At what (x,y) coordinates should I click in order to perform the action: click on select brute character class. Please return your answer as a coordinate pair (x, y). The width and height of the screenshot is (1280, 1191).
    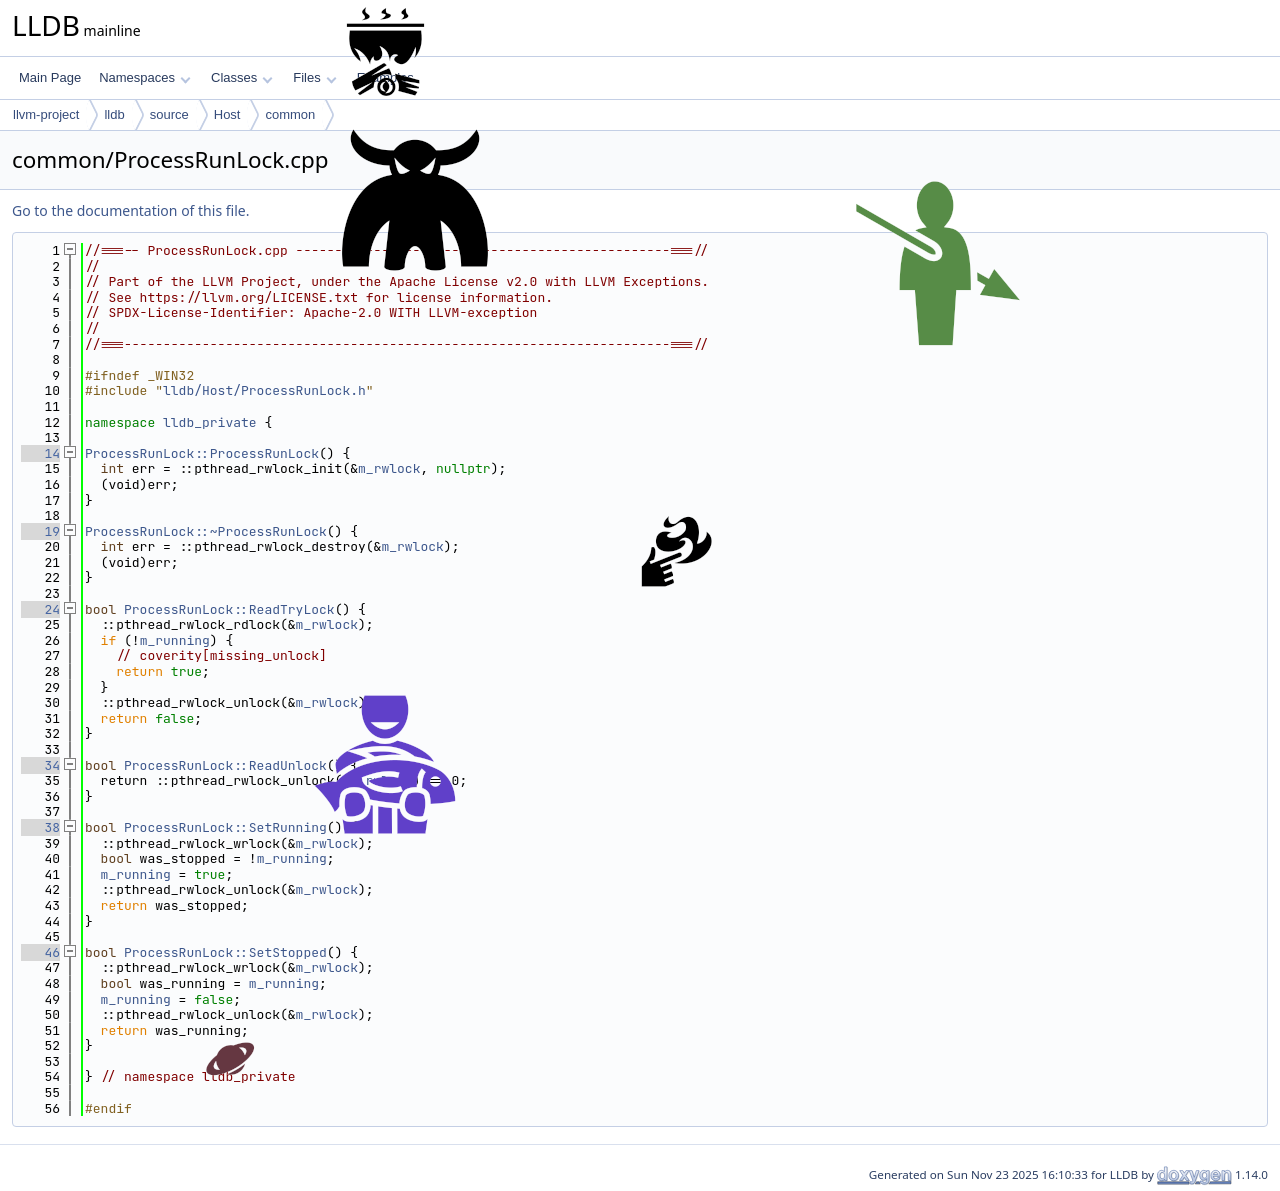
    Looking at the image, I should click on (415, 200).